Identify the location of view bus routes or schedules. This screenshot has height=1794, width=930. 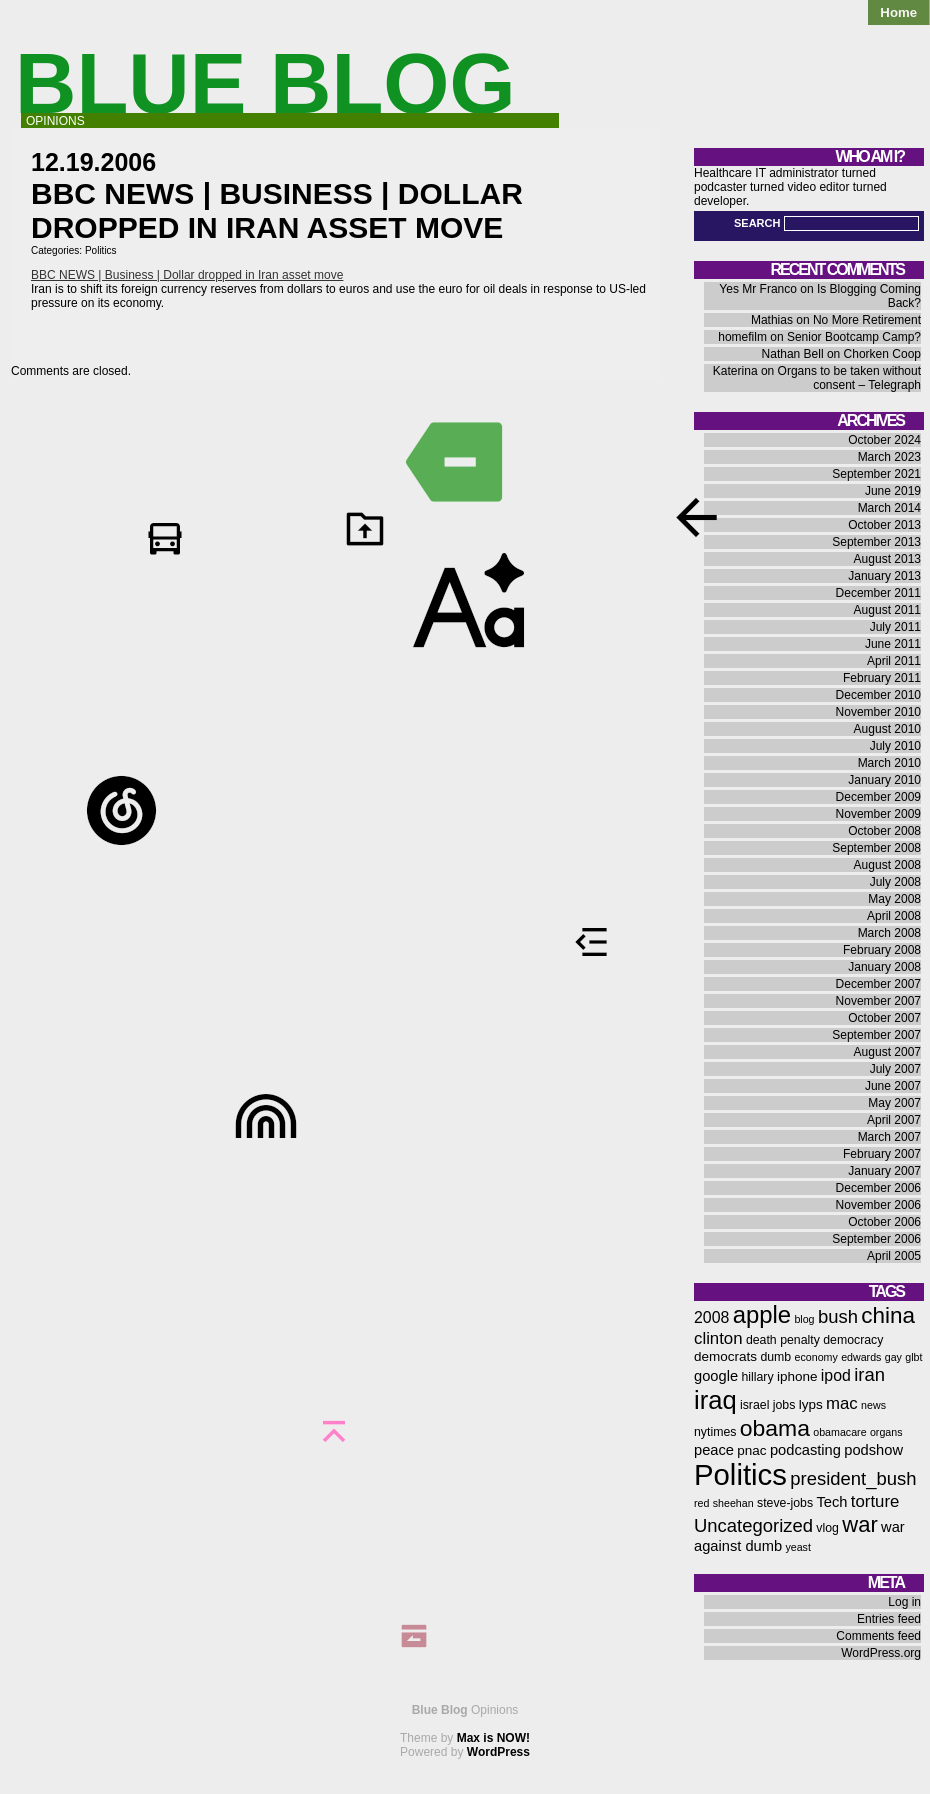
(165, 538).